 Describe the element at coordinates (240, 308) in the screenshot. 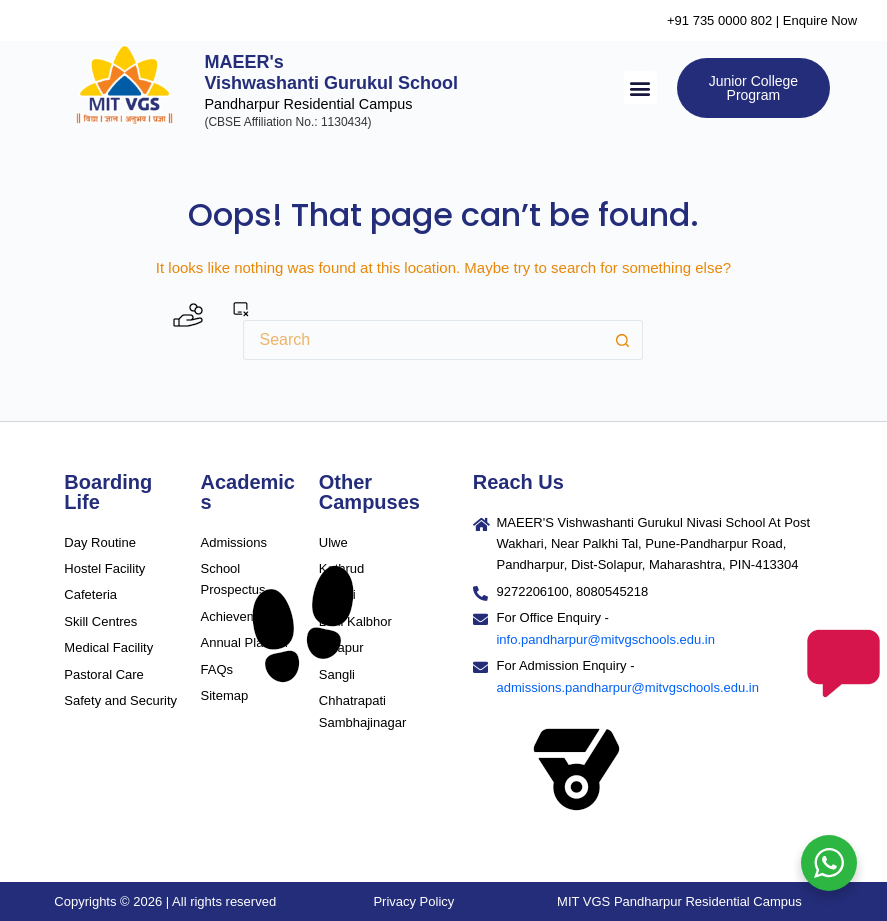

I see `disconnect or remove iPad from horizontal display` at that location.